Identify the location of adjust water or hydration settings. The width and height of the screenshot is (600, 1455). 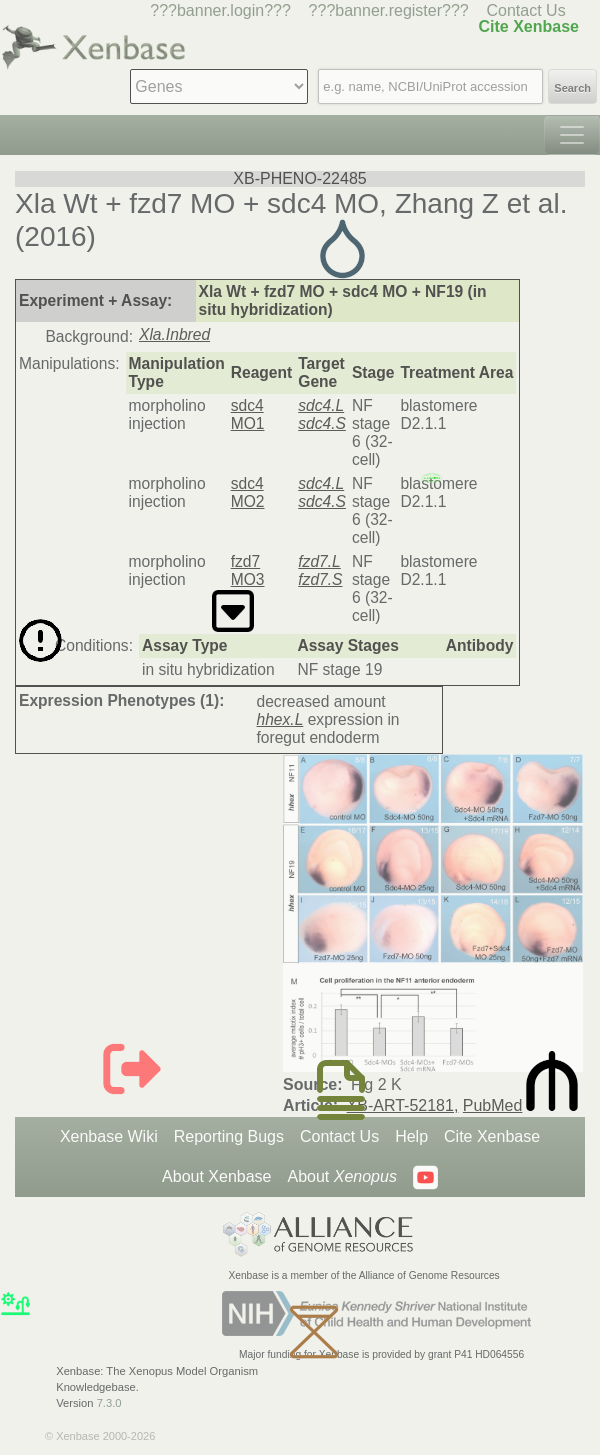
(342, 247).